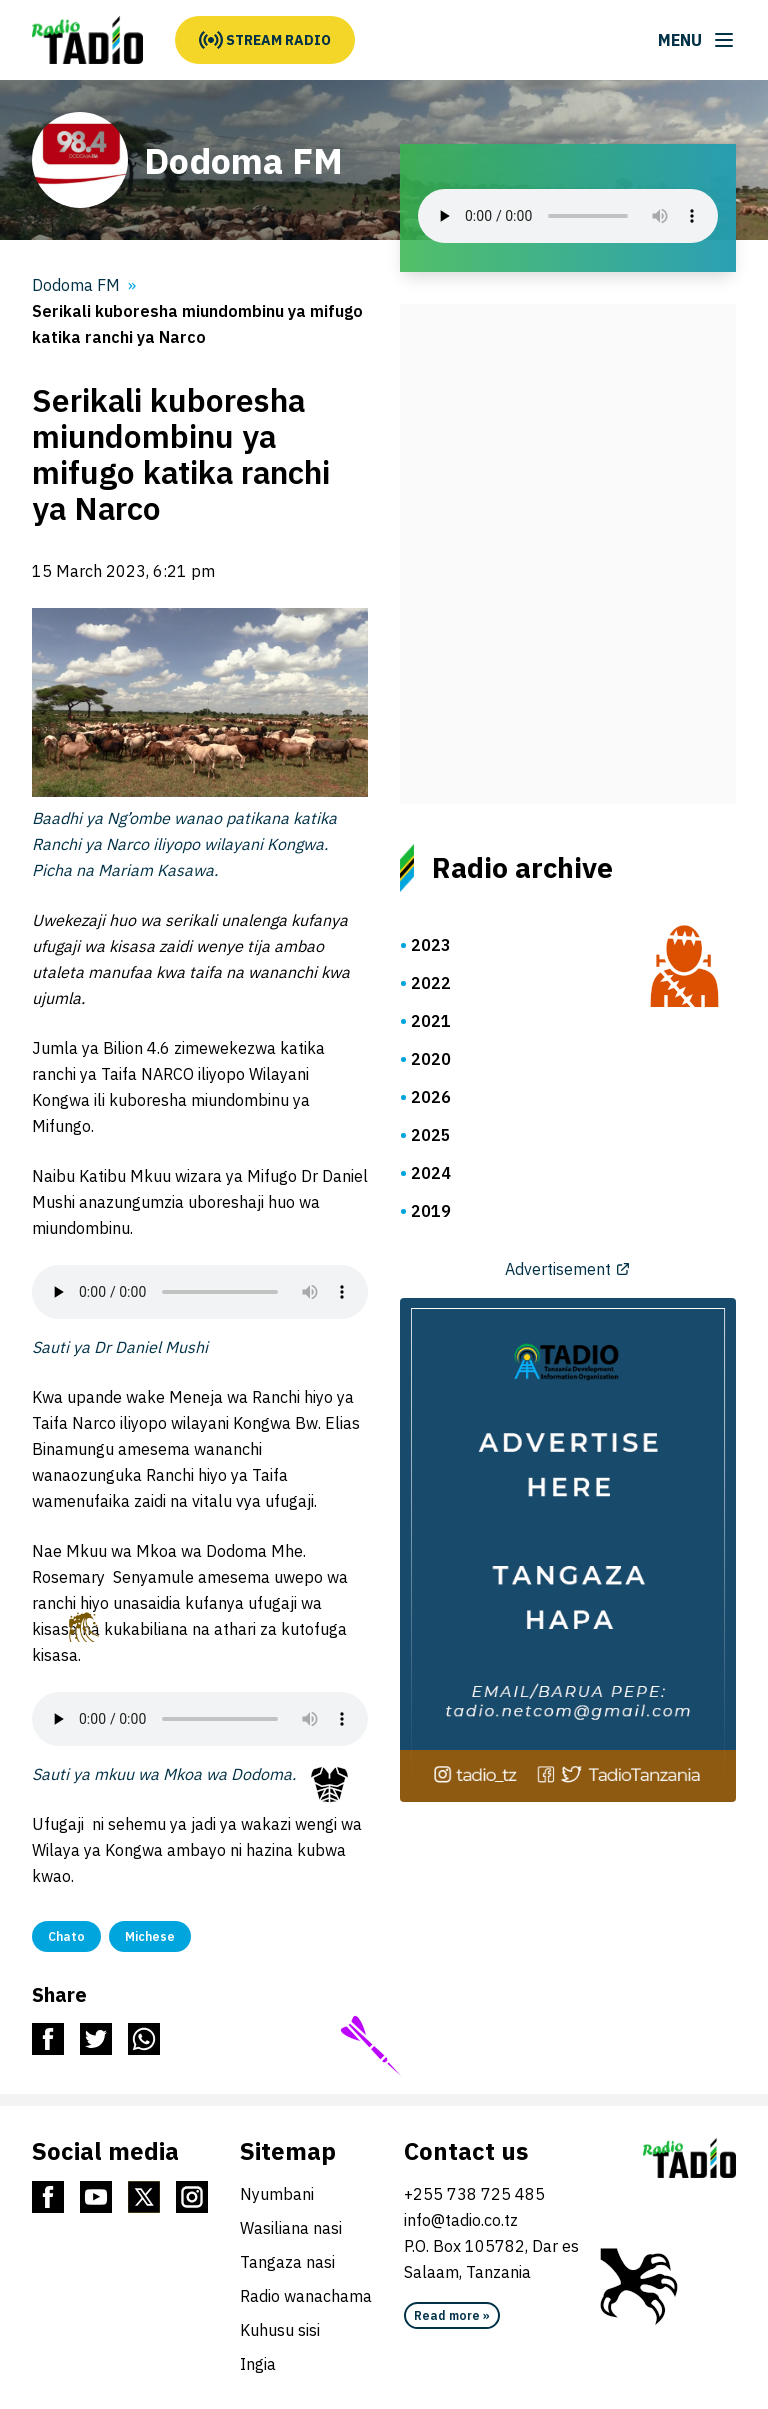  Describe the element at coordinates (329, 1784) in the screenshot. I see `equip torso armor piece` at that location.